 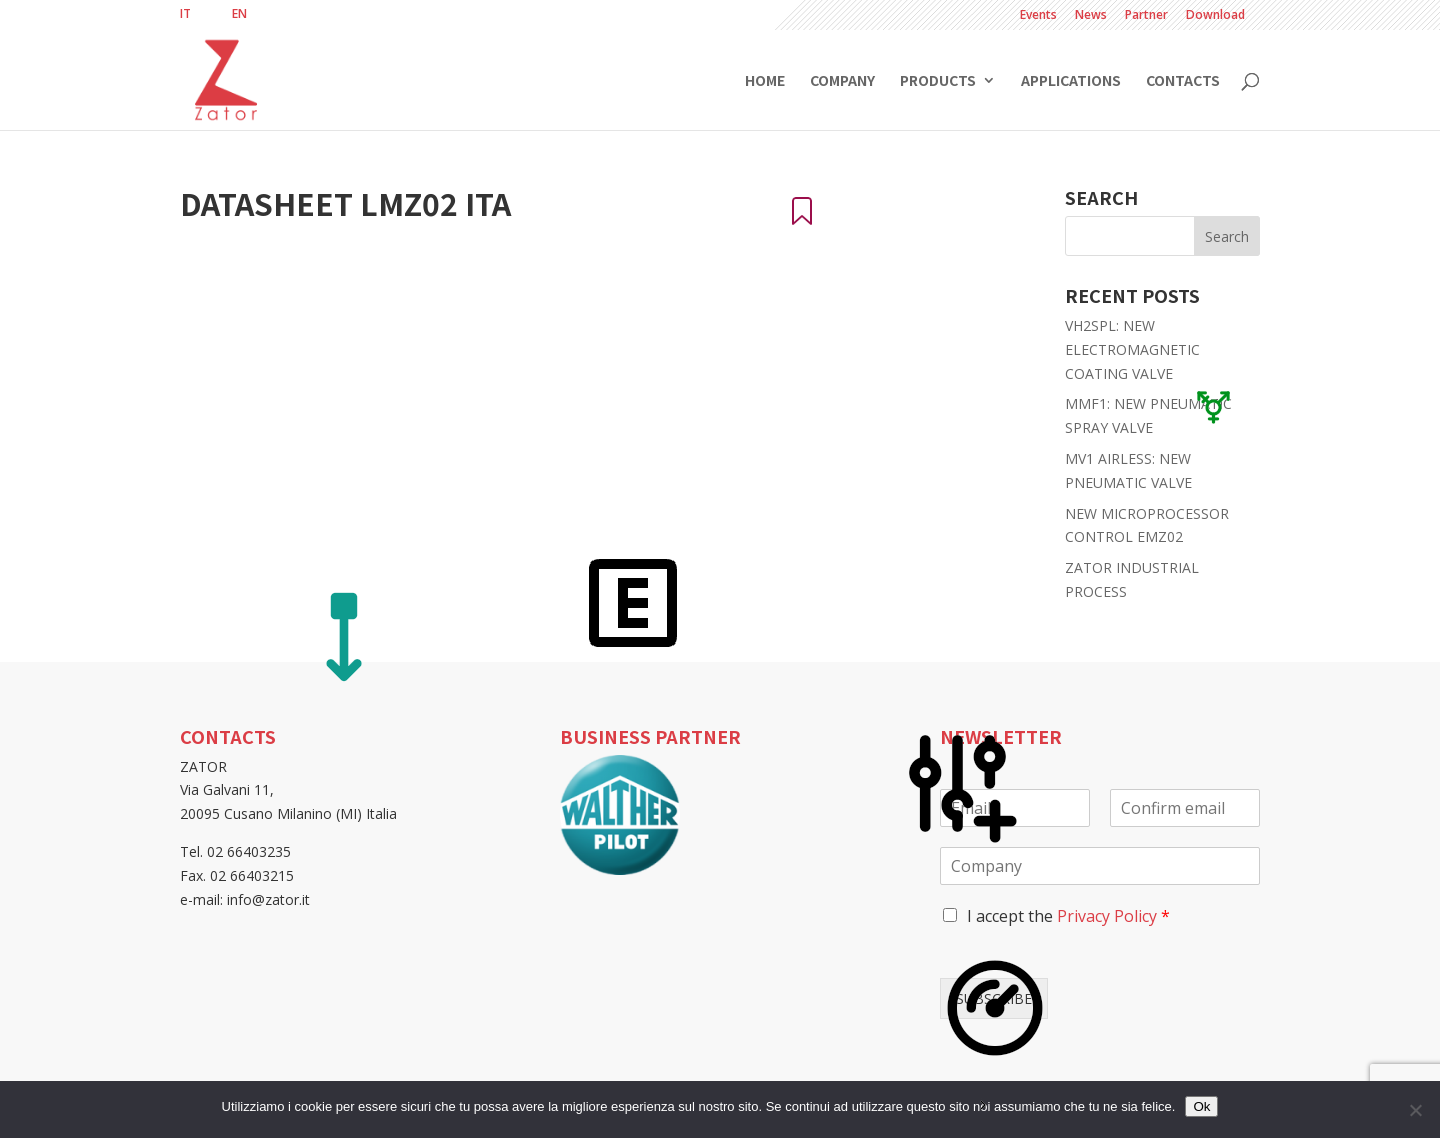 I want to click on add a new filter or setting option, so click(x=957, y=783).